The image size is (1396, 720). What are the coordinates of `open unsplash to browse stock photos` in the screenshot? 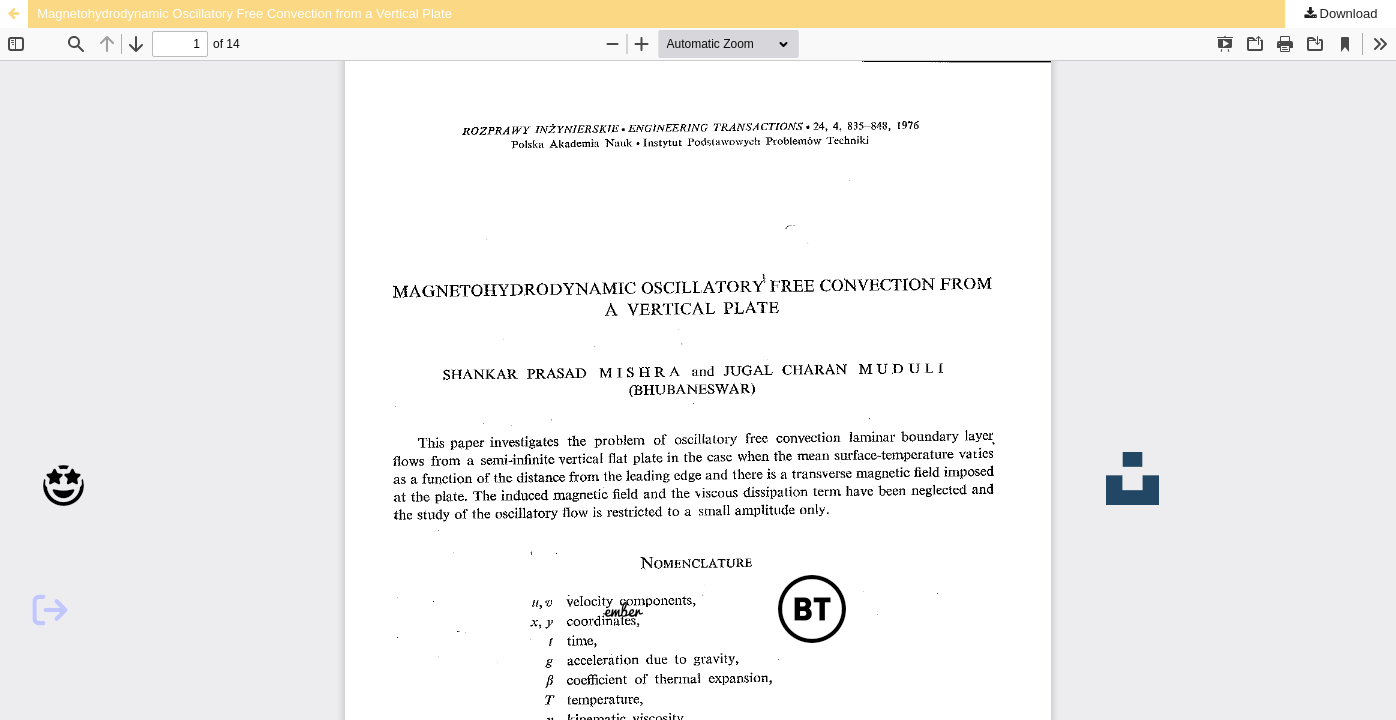 It's located at (1132, 478).